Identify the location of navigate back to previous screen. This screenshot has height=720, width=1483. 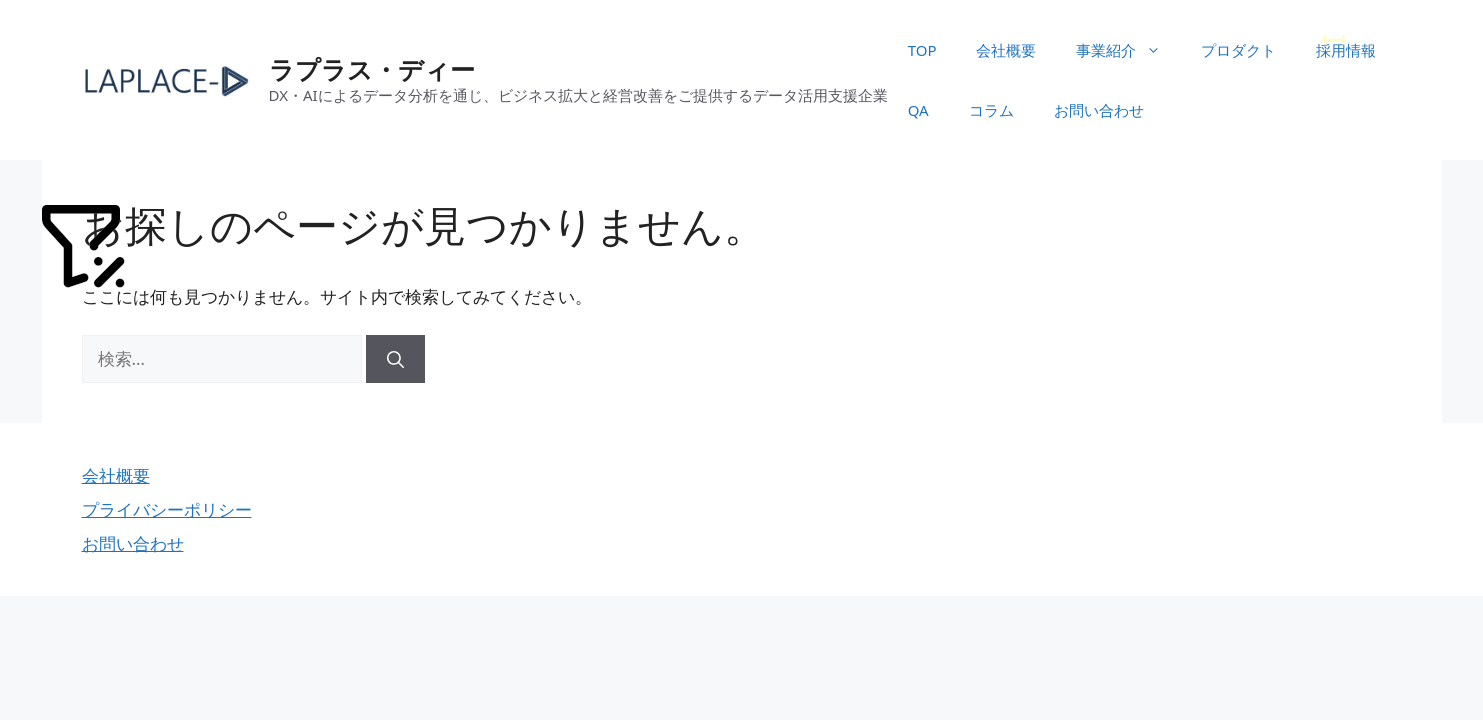
(1333, 40).